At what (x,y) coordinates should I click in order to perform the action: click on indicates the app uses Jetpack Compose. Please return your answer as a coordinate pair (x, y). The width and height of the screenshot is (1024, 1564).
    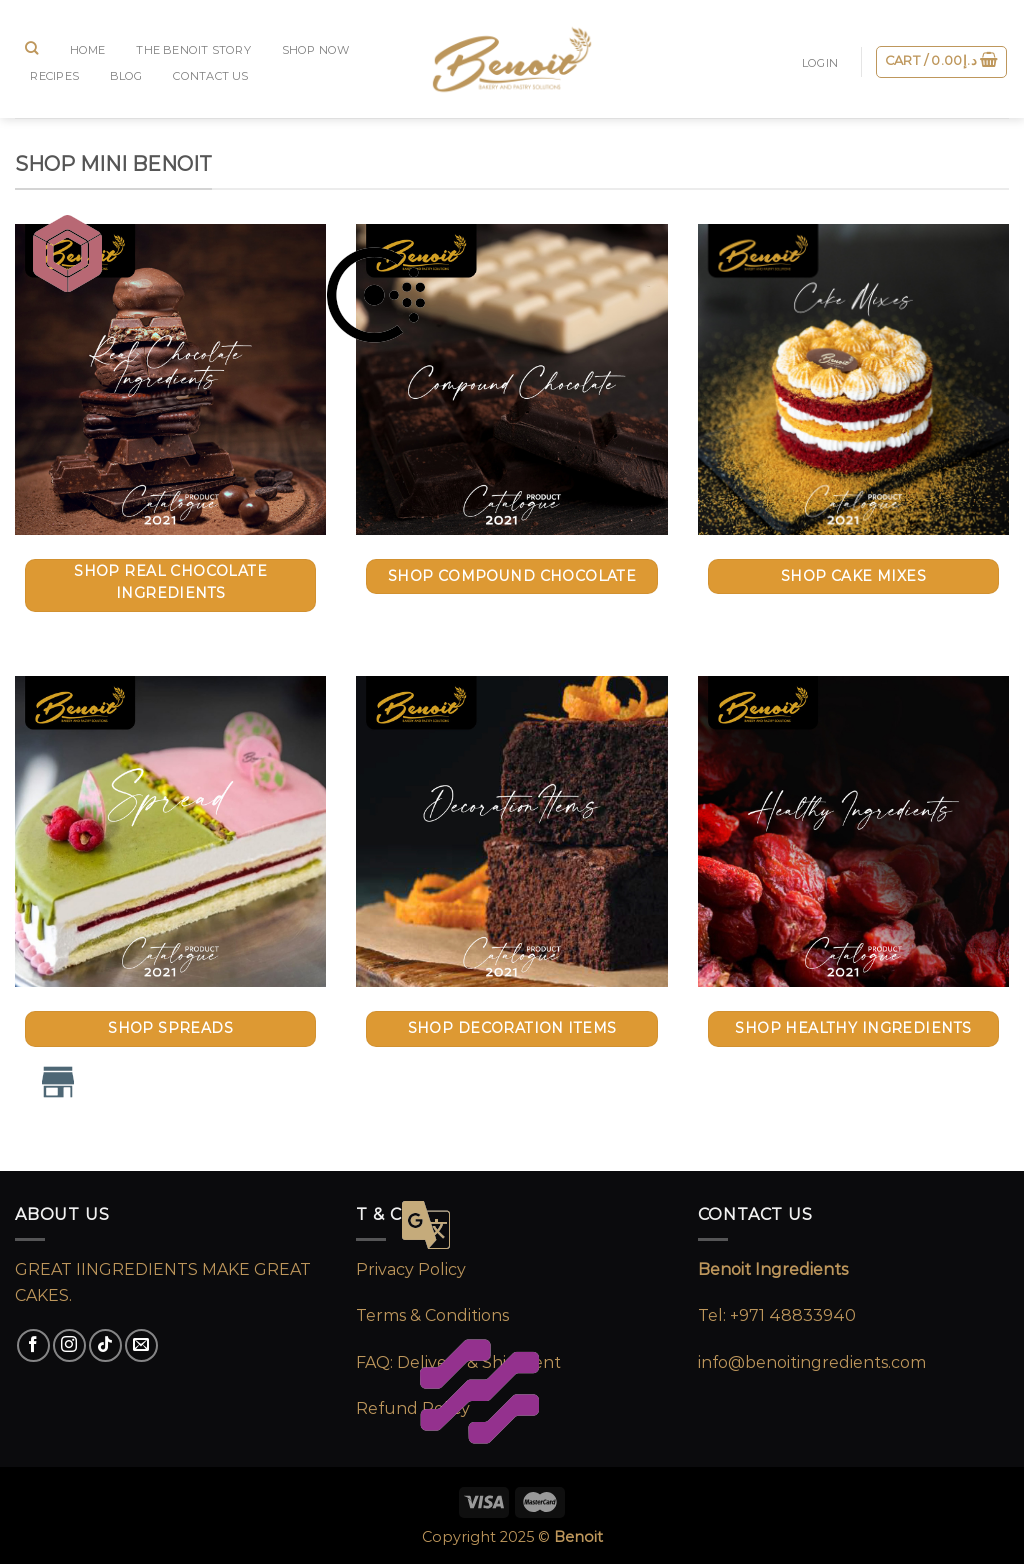
    Looking at the image, I should click on (67, 253).